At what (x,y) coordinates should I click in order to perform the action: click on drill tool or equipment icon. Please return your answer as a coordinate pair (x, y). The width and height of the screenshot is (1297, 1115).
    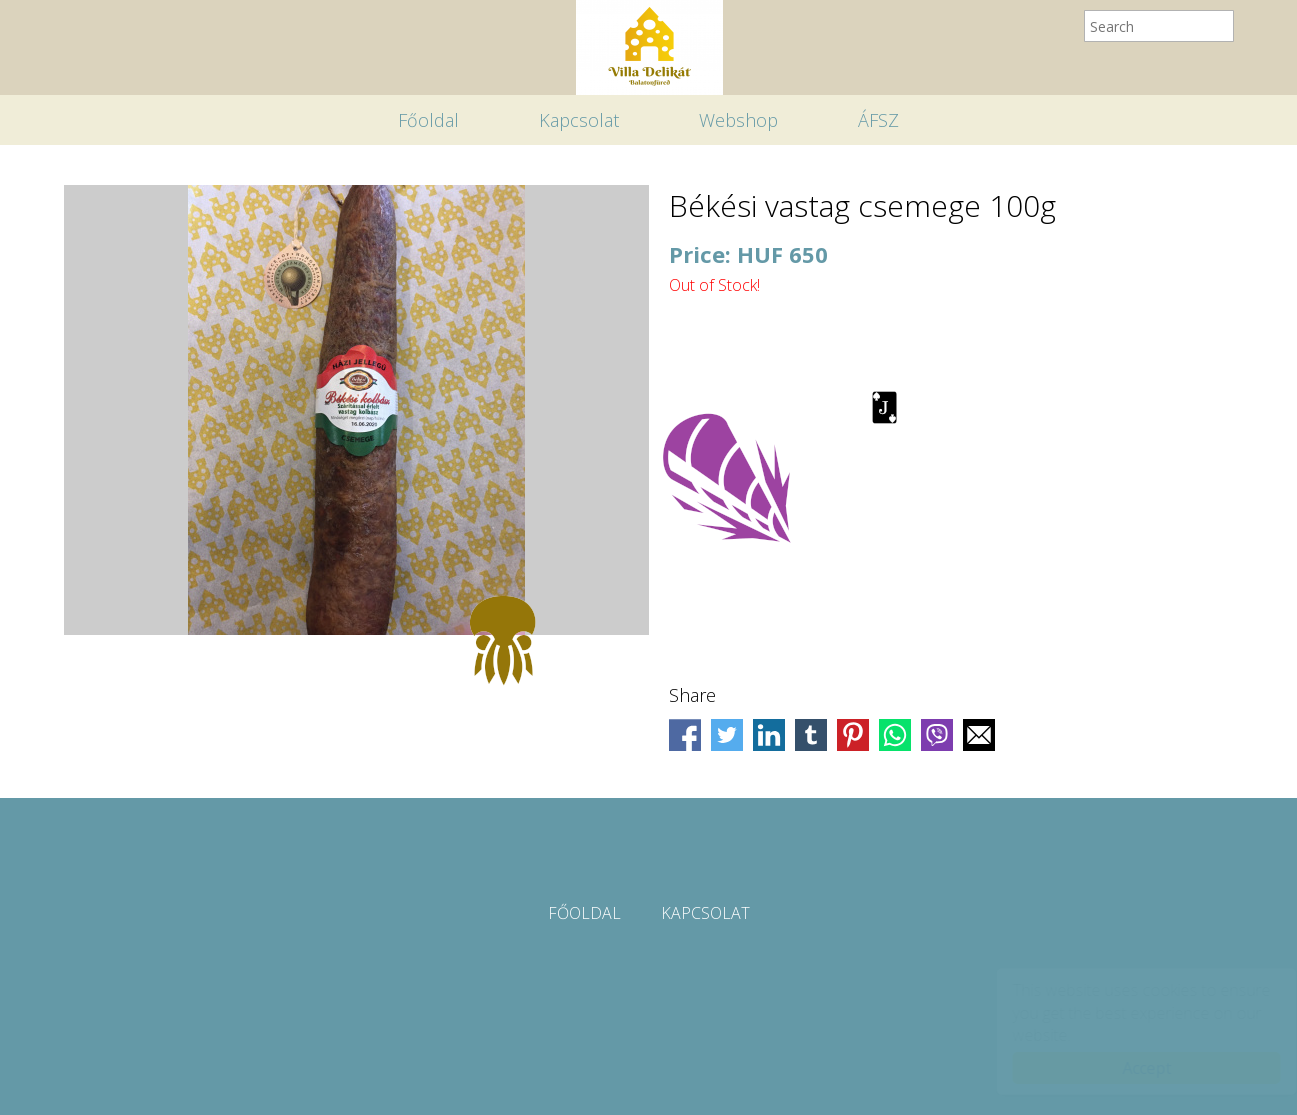
    Looking at the image, I should click on (726, 478).